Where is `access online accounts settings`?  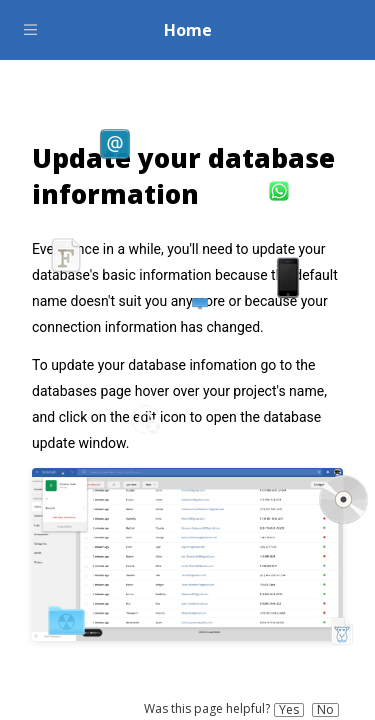
access online accounts settings is located at coordinates (115, 144).